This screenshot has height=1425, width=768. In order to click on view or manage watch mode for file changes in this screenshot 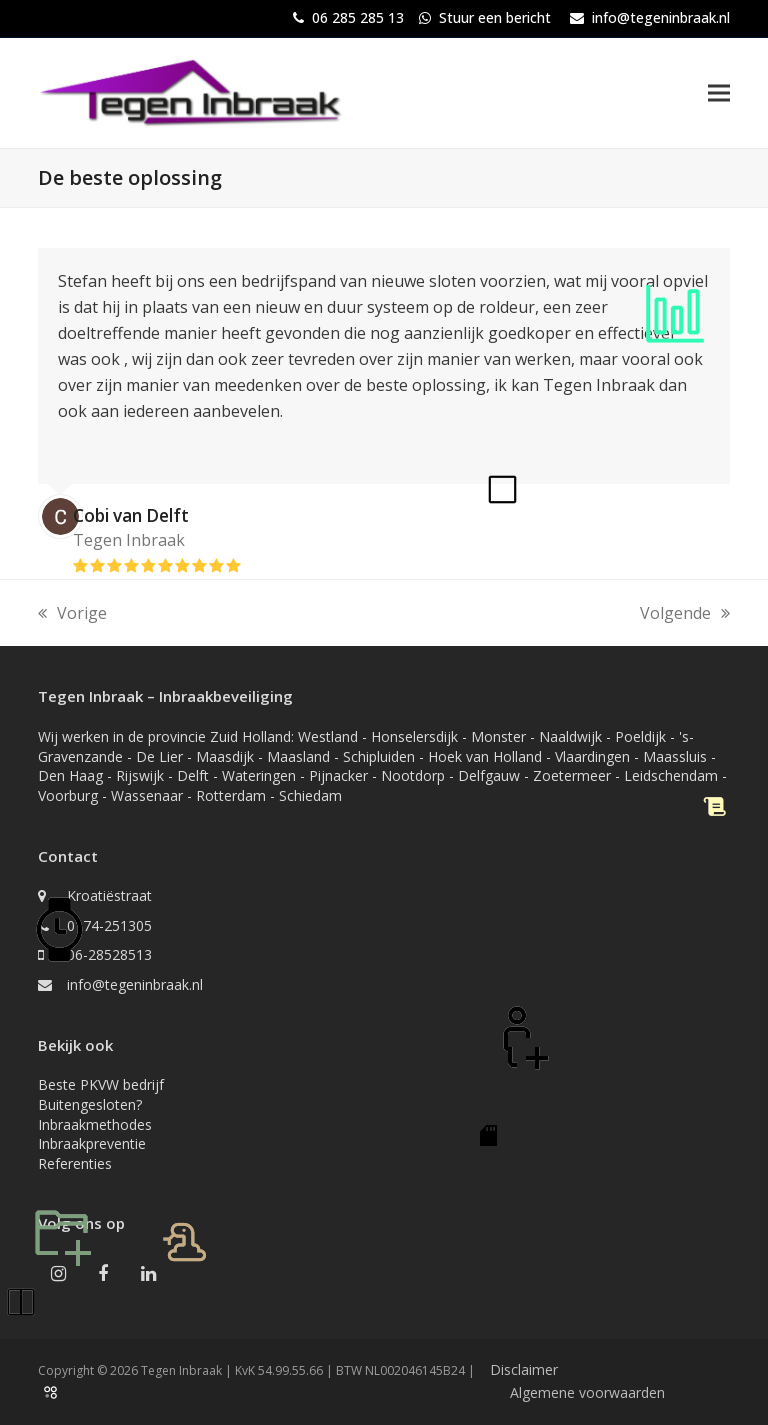, I will do `click(59, 929)`.